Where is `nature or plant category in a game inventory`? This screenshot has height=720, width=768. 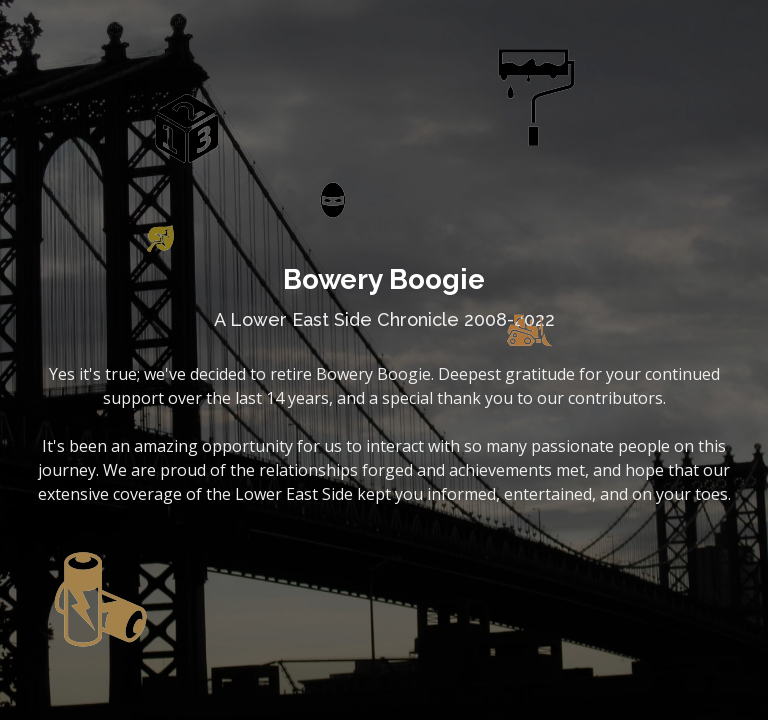
nature or plant category in a game inventory is located at coordinates (160, 238).